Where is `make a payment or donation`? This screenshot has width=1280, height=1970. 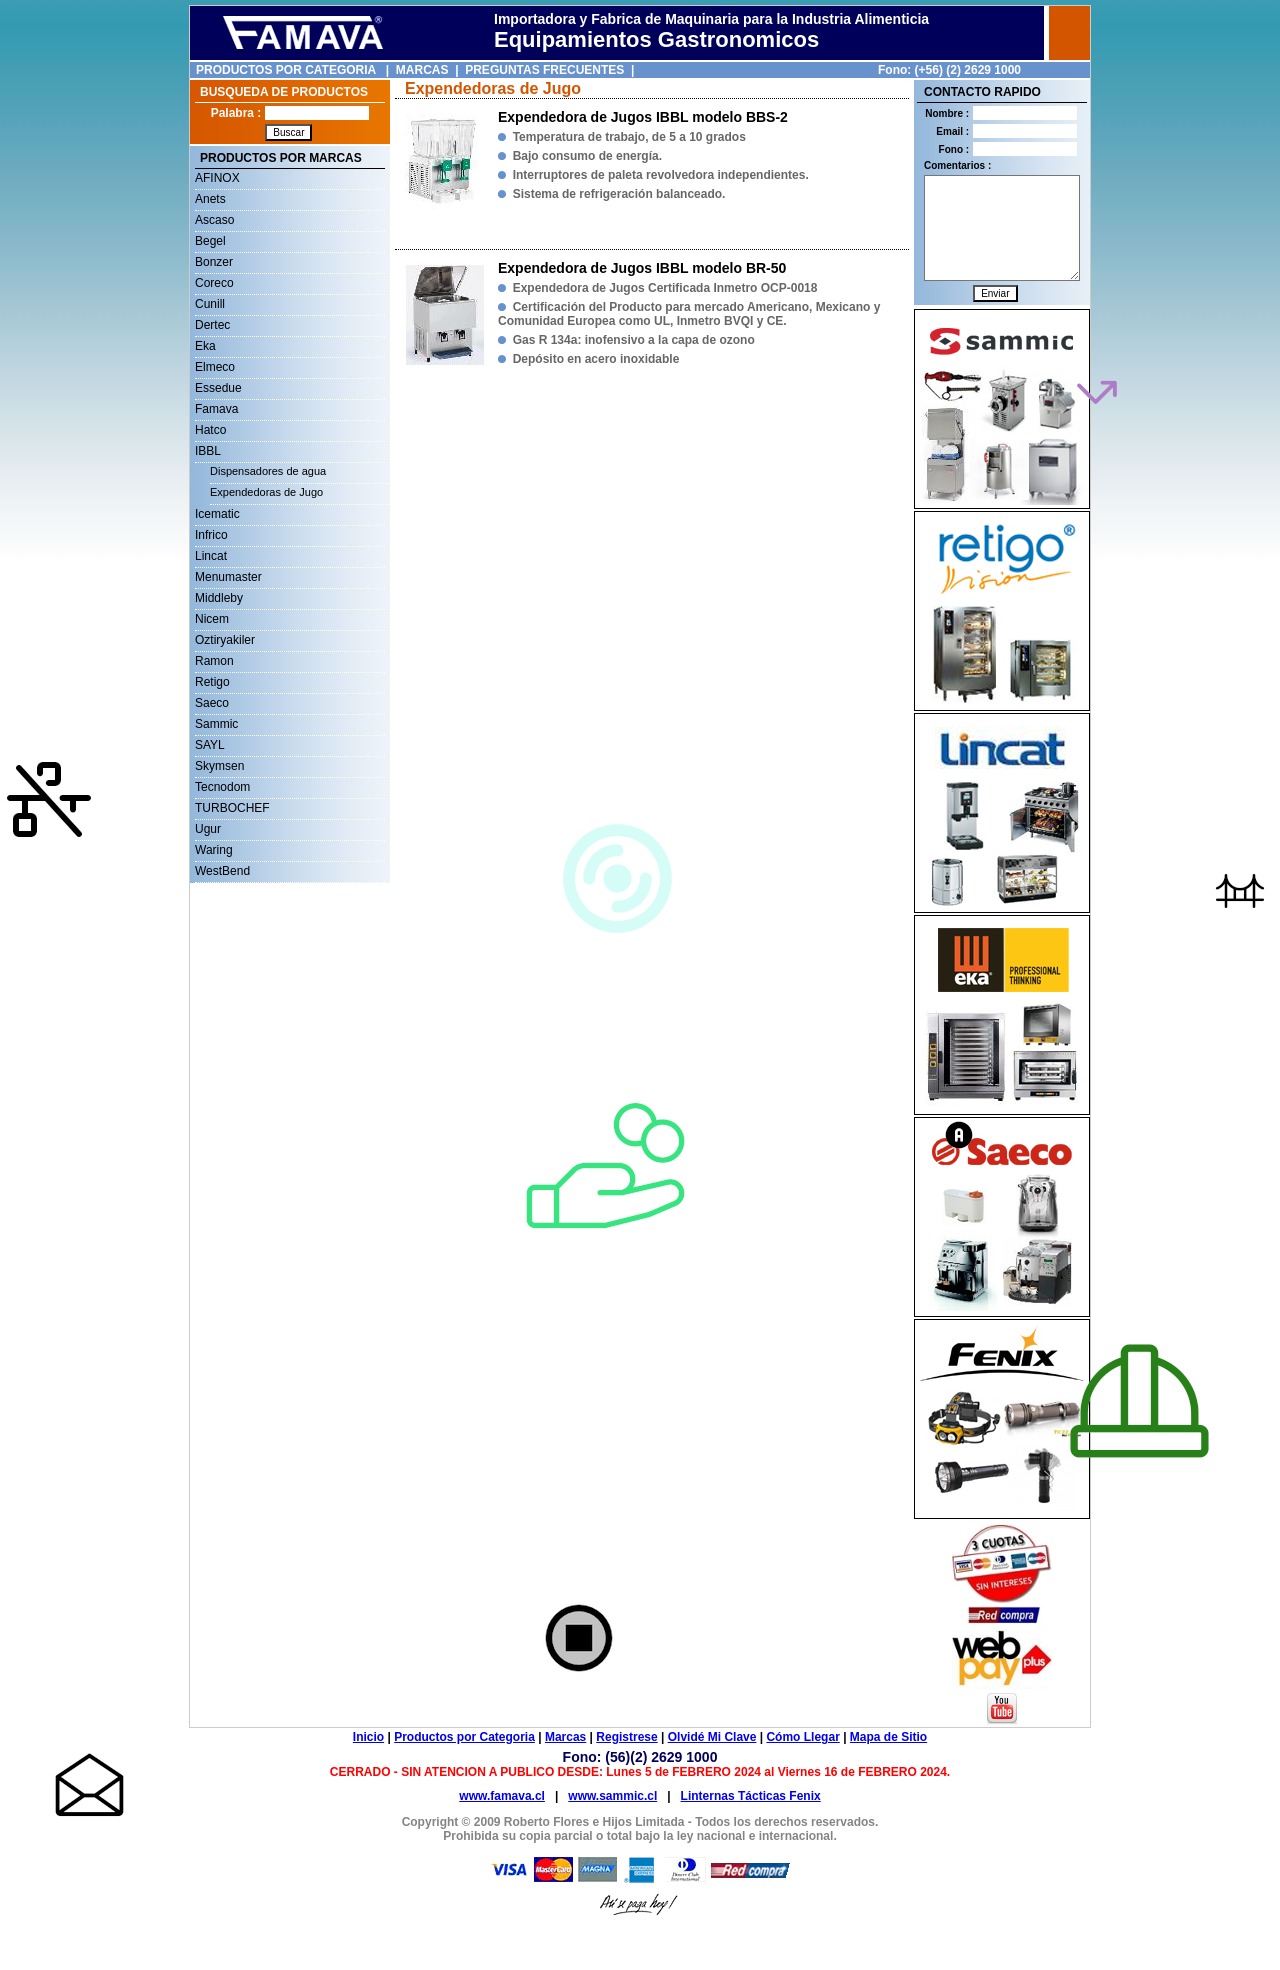 make a payment or donation is located at coordinates (611, 1171).